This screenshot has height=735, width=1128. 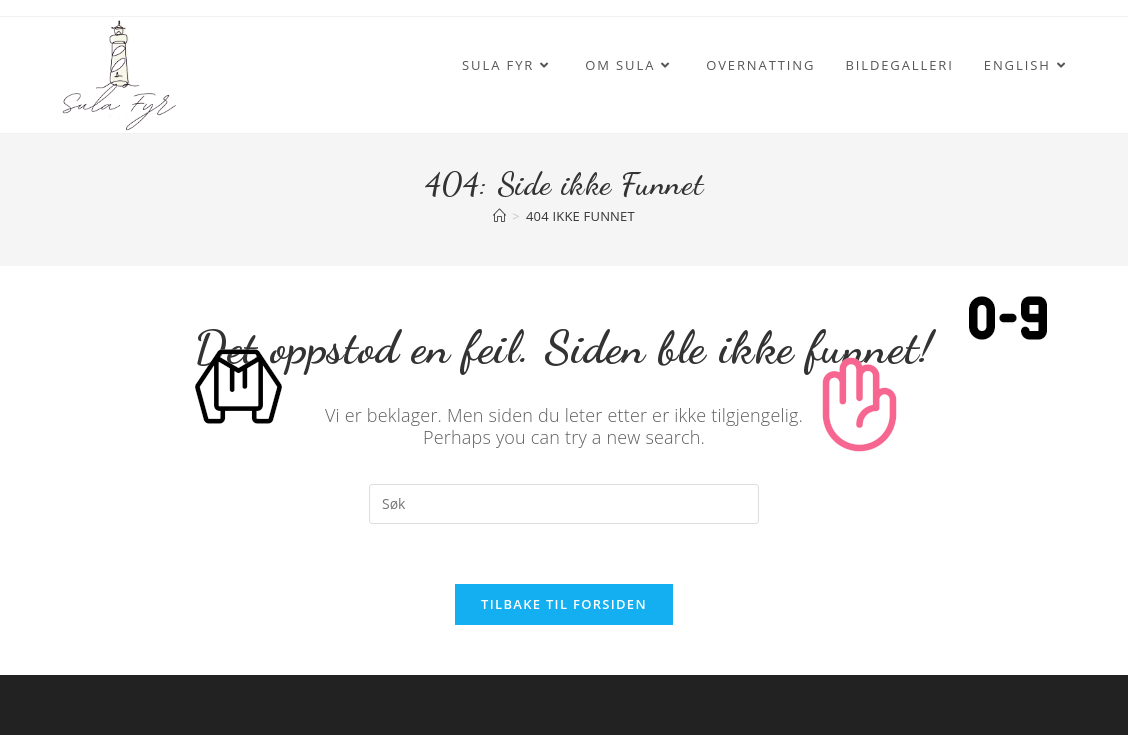 I want to click on browse hoodies or sweatshirts, so click(x=238, y=386).